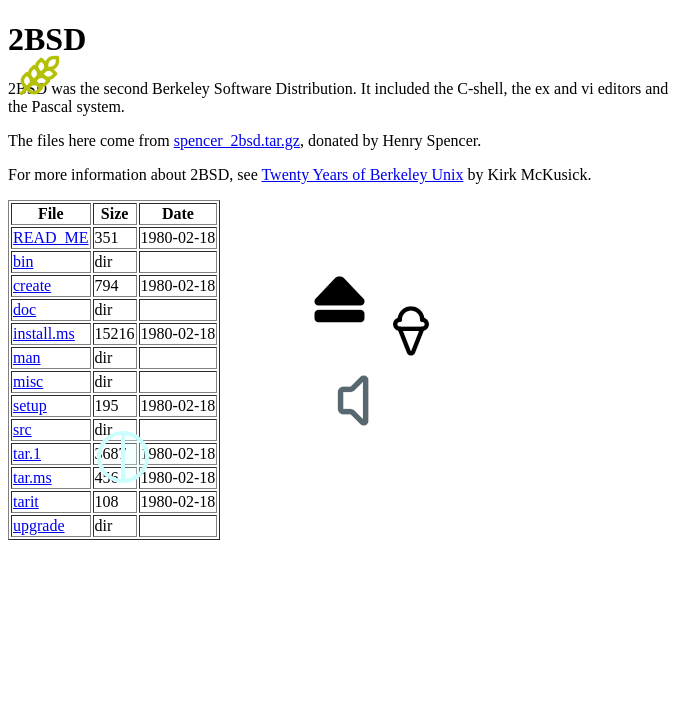  Describe the element at coordinates (339, 303) in the screenshot. I see `eject a disc or removable media` at that location.